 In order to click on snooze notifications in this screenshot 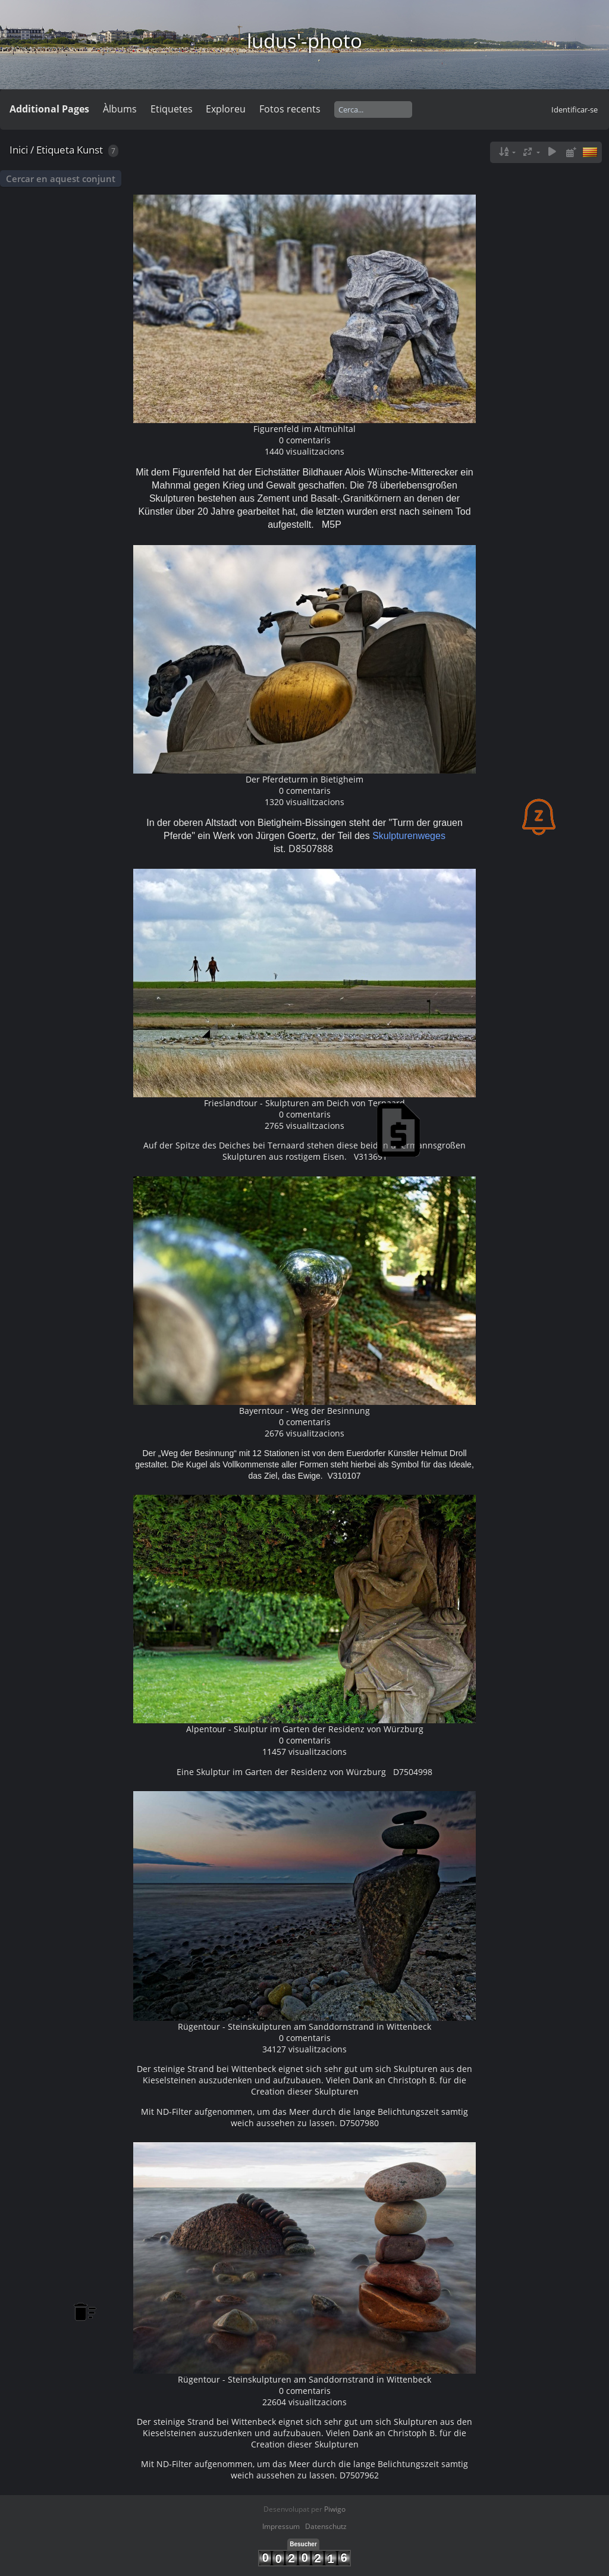, I will do `click(539, 817)`.